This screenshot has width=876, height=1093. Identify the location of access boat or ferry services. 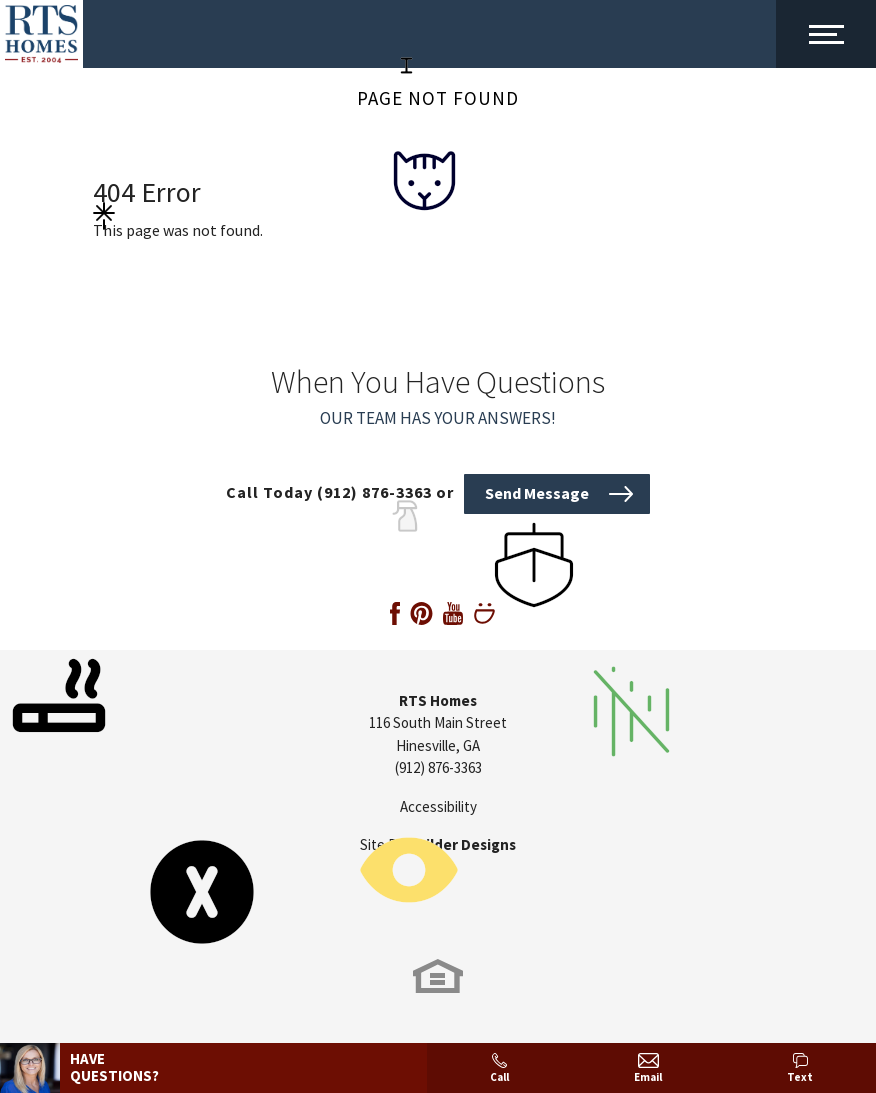
(534, 565).